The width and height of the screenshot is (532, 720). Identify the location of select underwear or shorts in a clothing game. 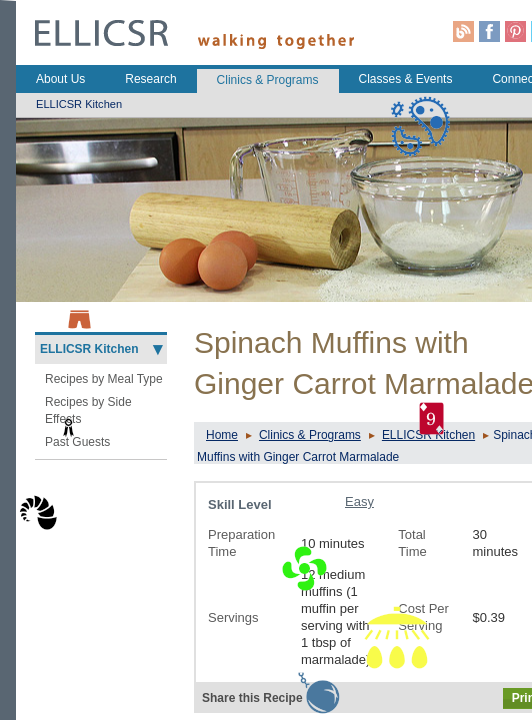
(79, 319).